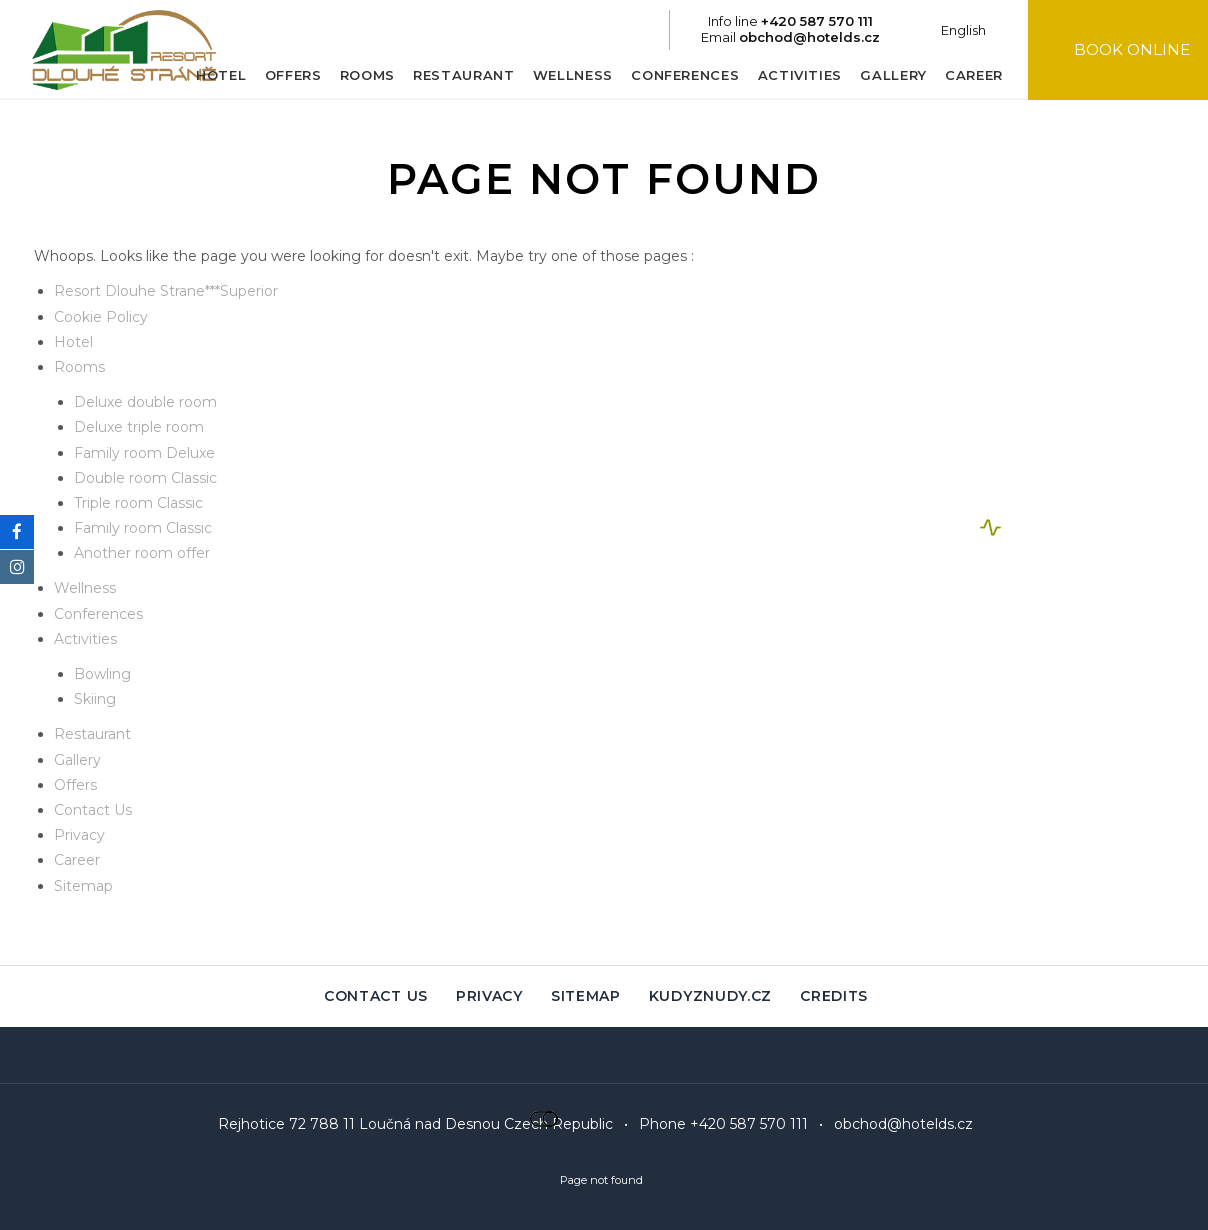  I want to click on toggle a setting on or off, so click(544, 1119).